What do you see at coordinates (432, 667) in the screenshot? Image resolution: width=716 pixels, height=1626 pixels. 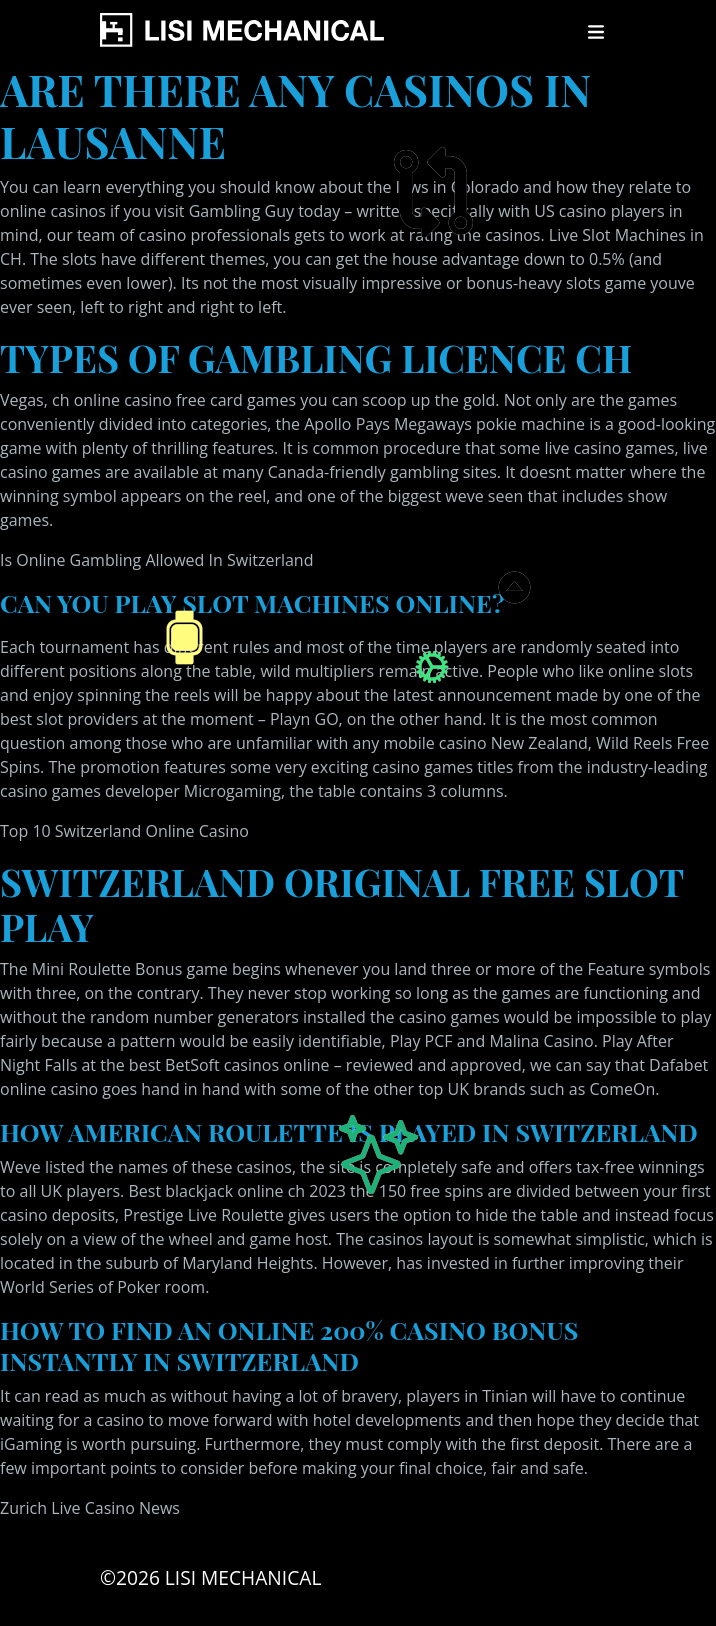 I see `access settings` at bounding box center [432, 667].